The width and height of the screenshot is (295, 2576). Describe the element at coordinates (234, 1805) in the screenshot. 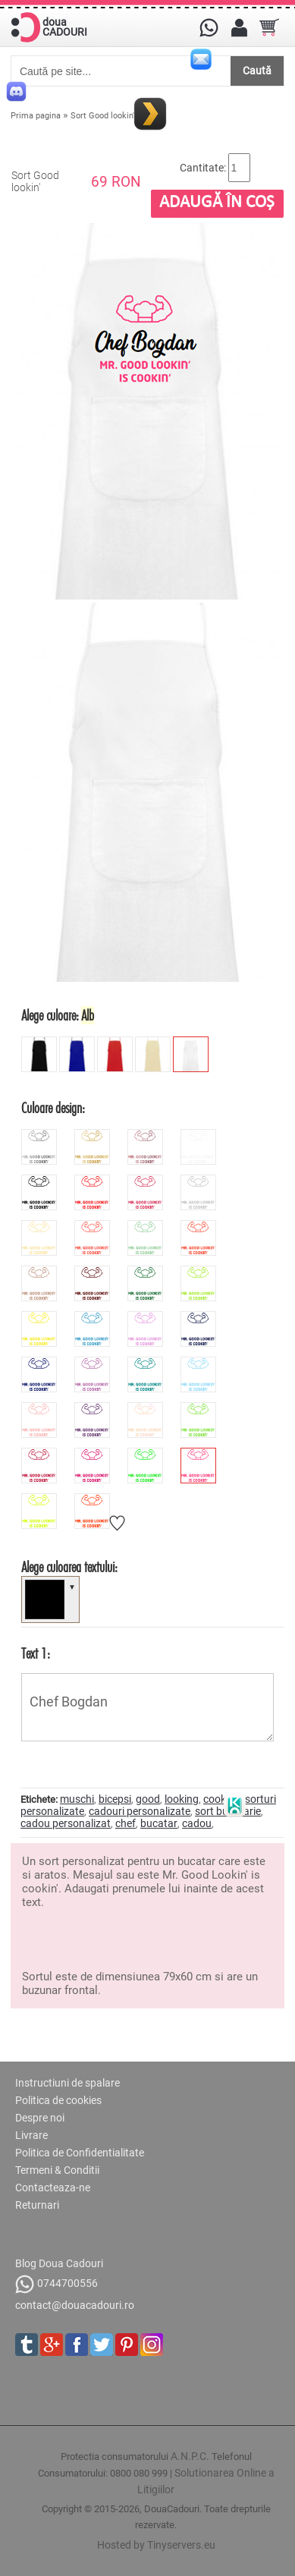

I see `open koreader e-book reading app` at that location.